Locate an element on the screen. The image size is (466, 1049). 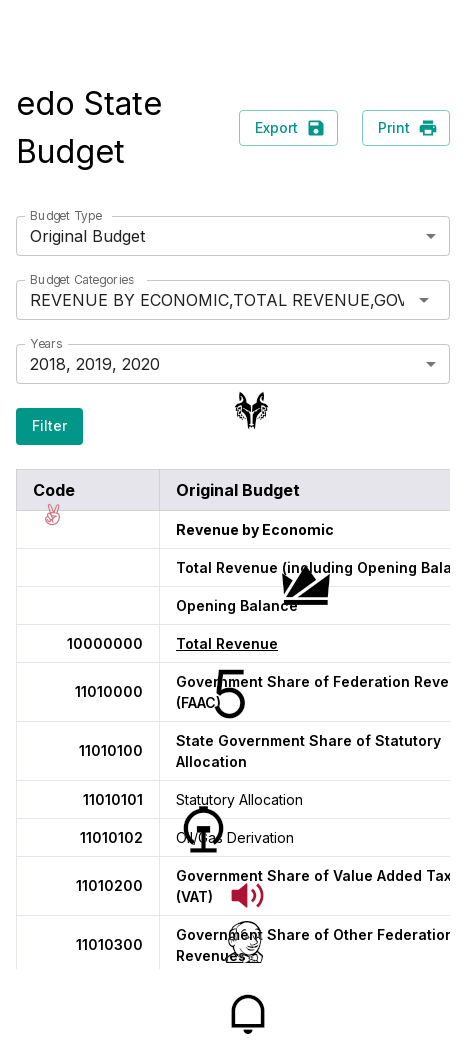
visit angellist profile or website is located at coordinates (52, 514).